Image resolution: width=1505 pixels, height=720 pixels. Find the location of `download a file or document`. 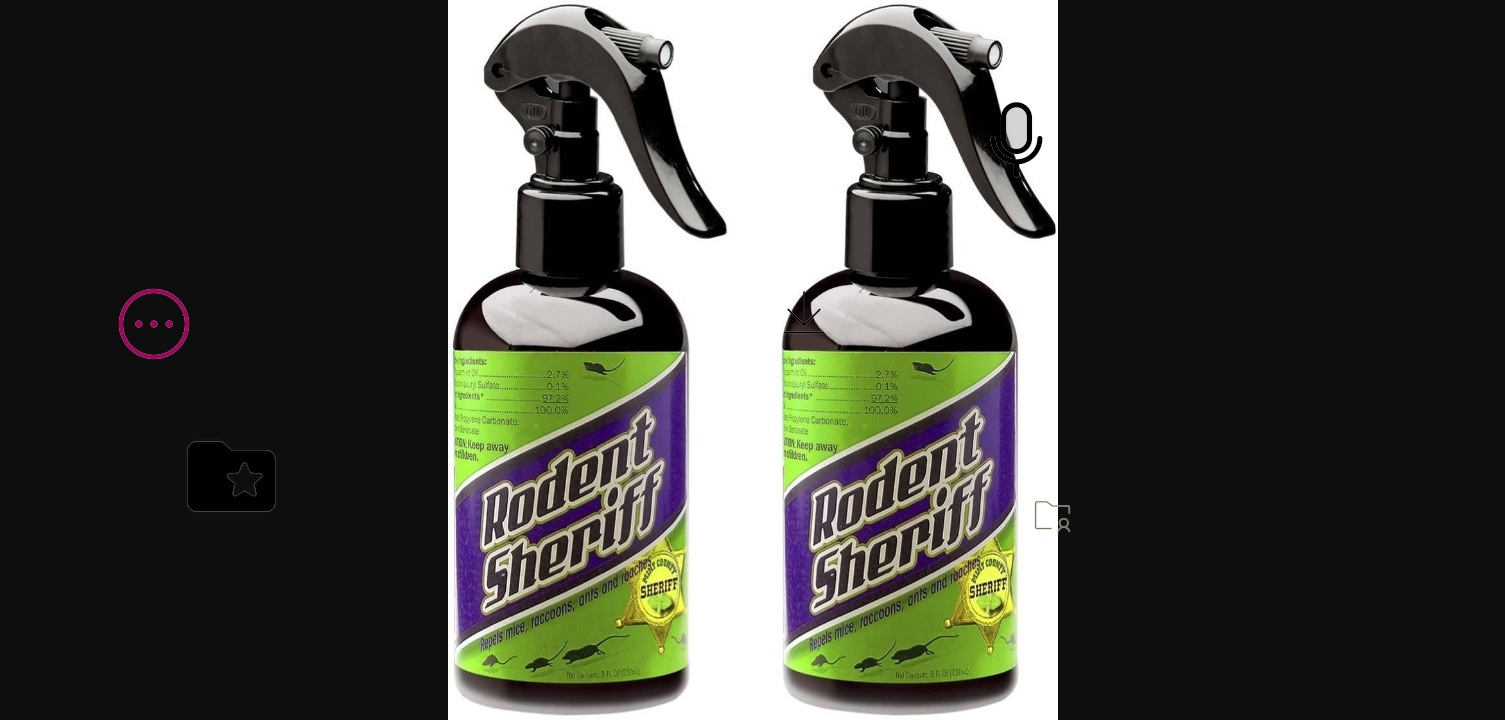

download a file or document is located at coordinates (804, 313).